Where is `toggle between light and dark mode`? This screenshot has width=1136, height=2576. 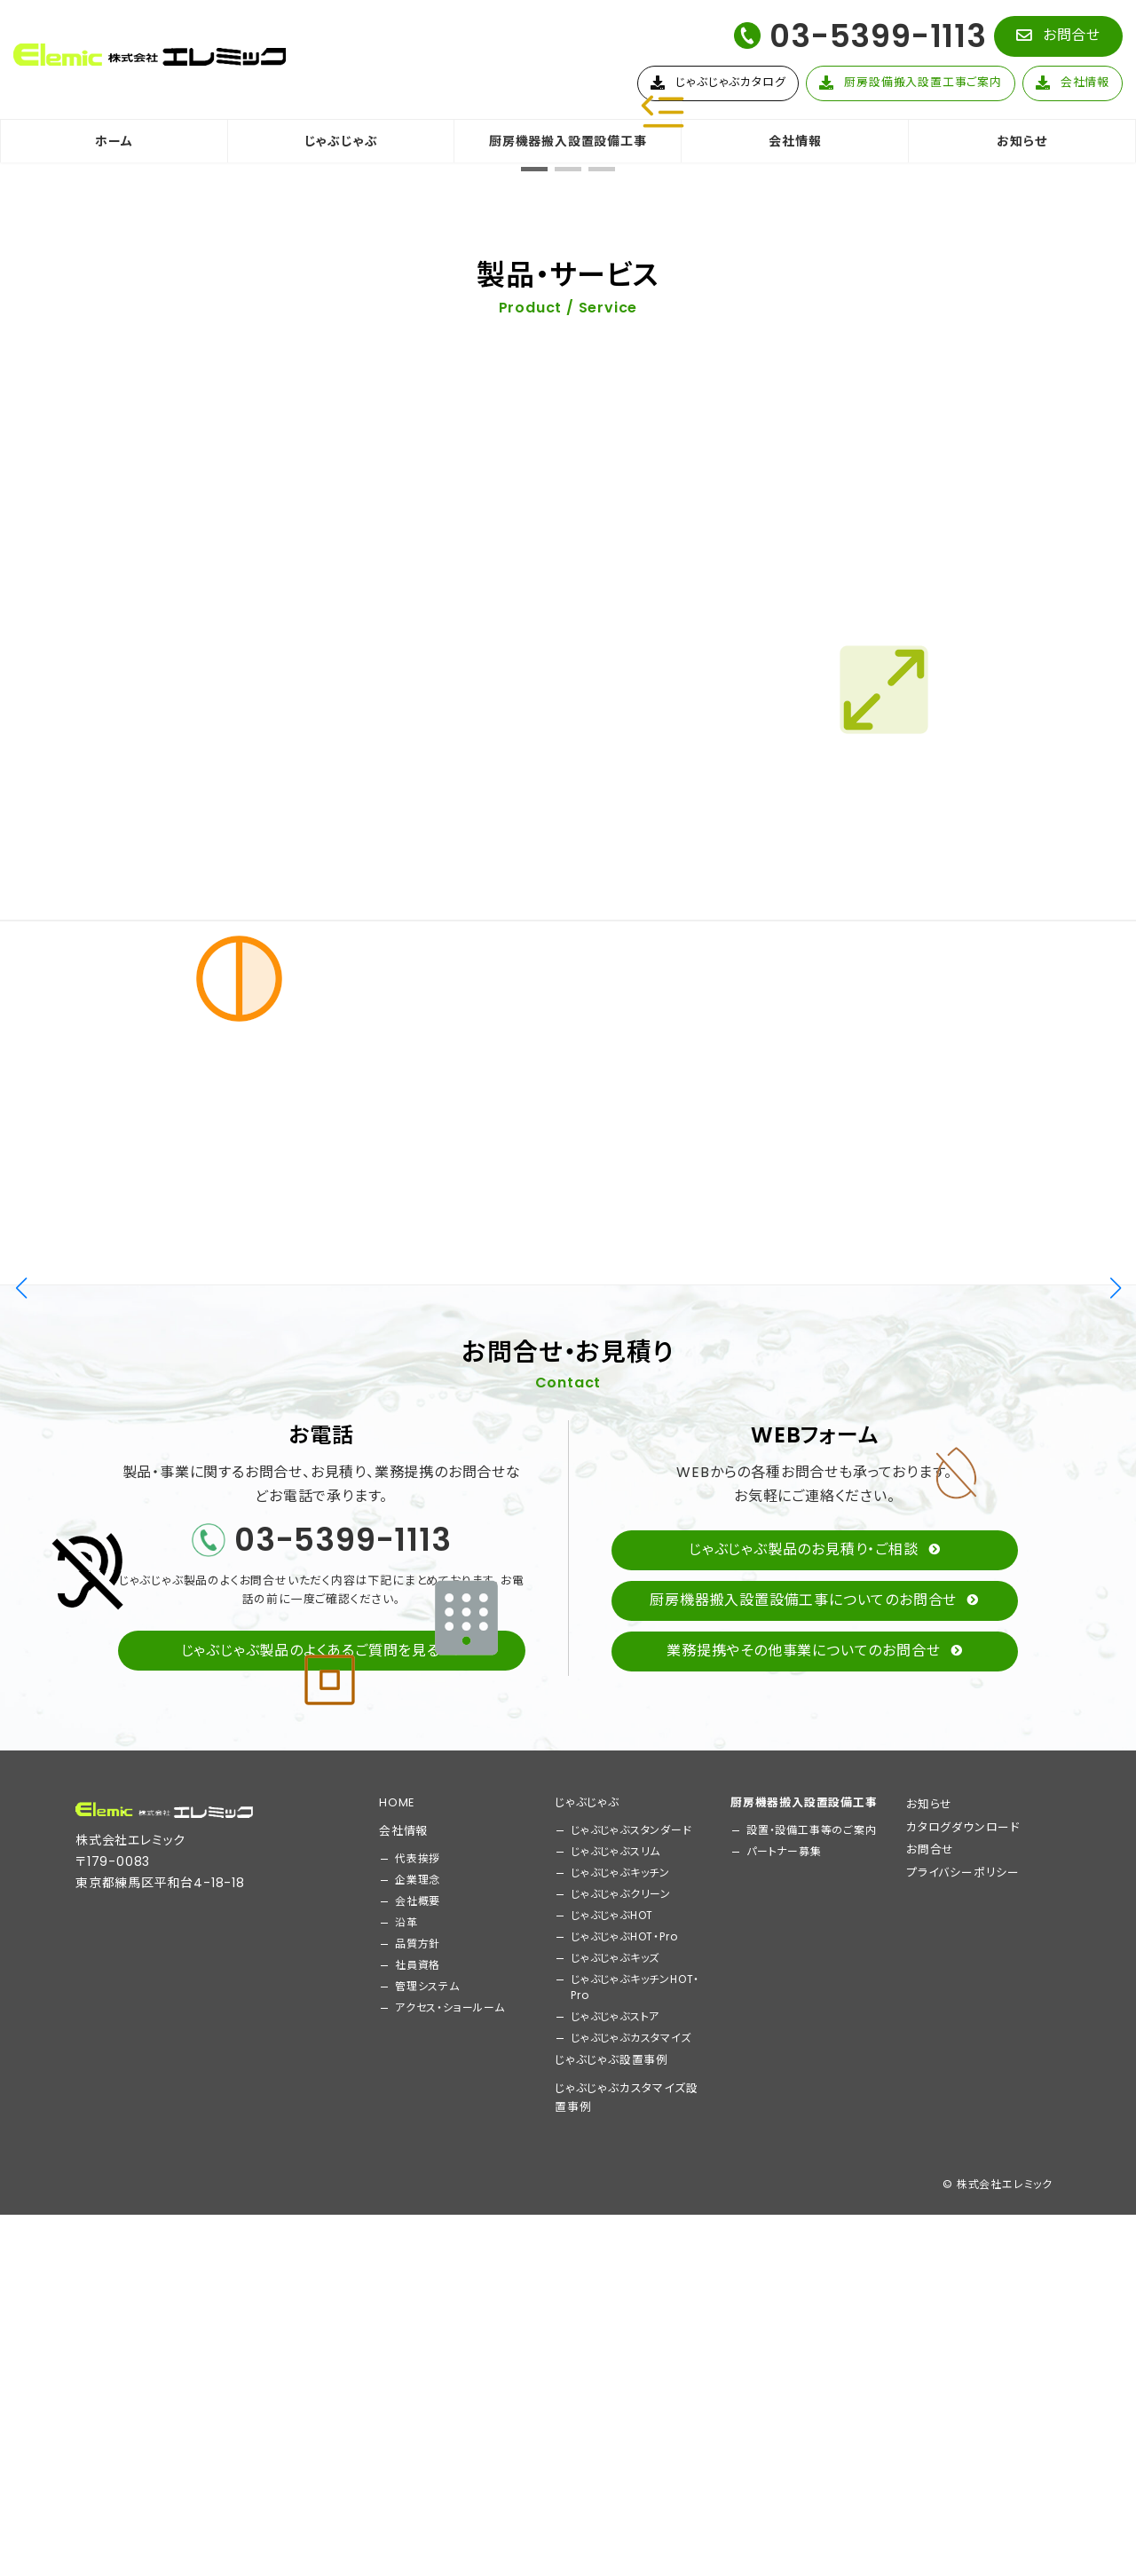 toggle between light and dark mode is located at coordinates (239, 978).